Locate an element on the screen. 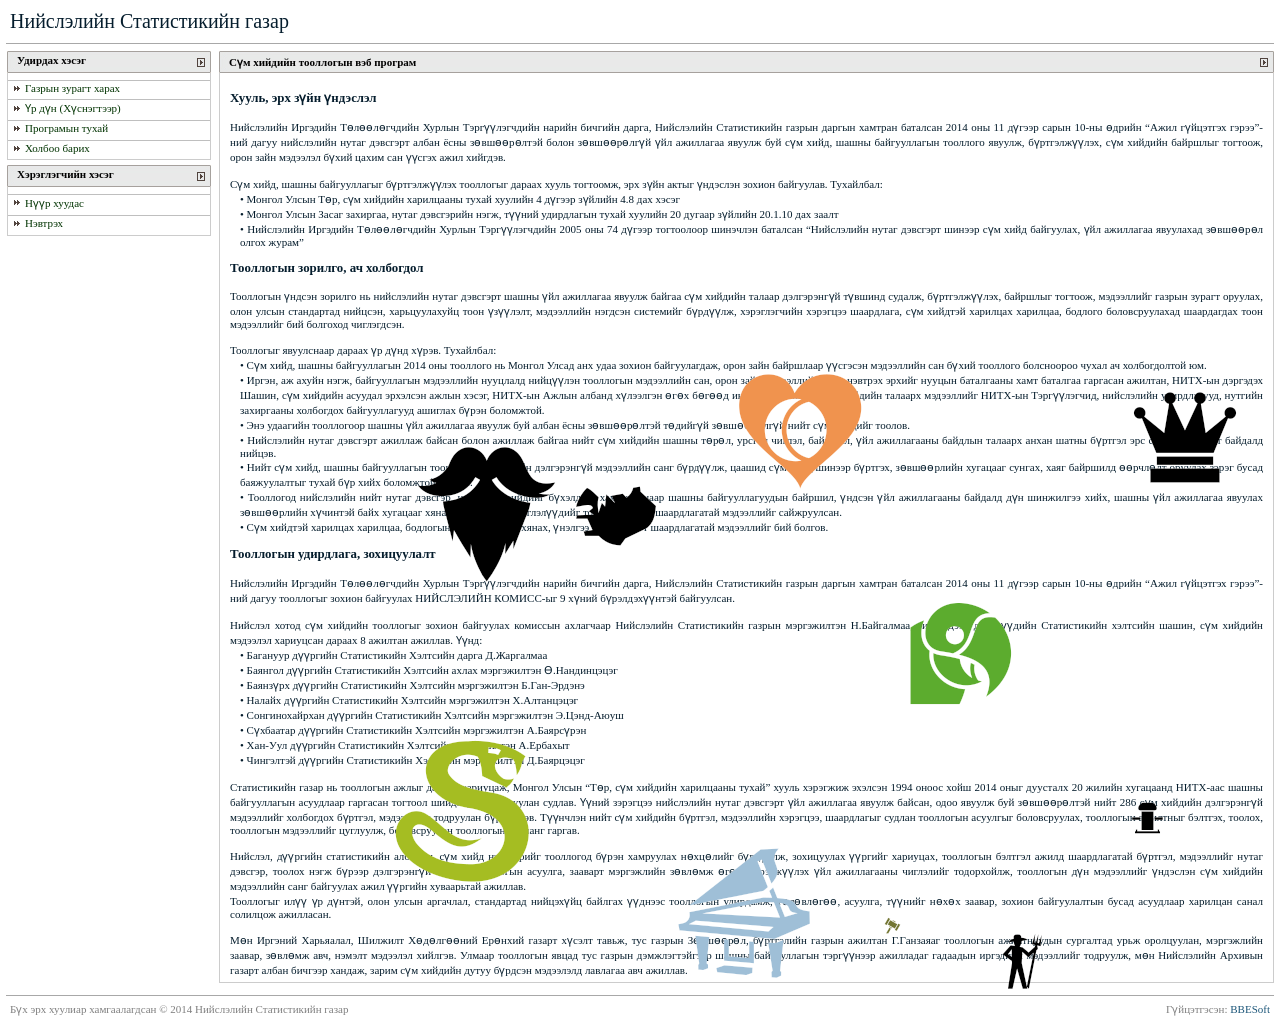 The image size is (1280, 1016). select iceland as a country or region is located at coordinates (616, 516).